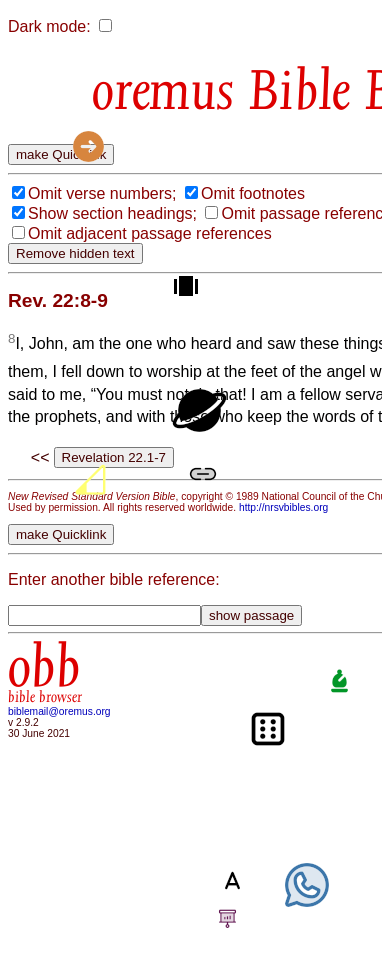  What do you see at coordinates (339, 681) in the screenshot?
I see `play chess or access board games` at bounding box center [339, 681].